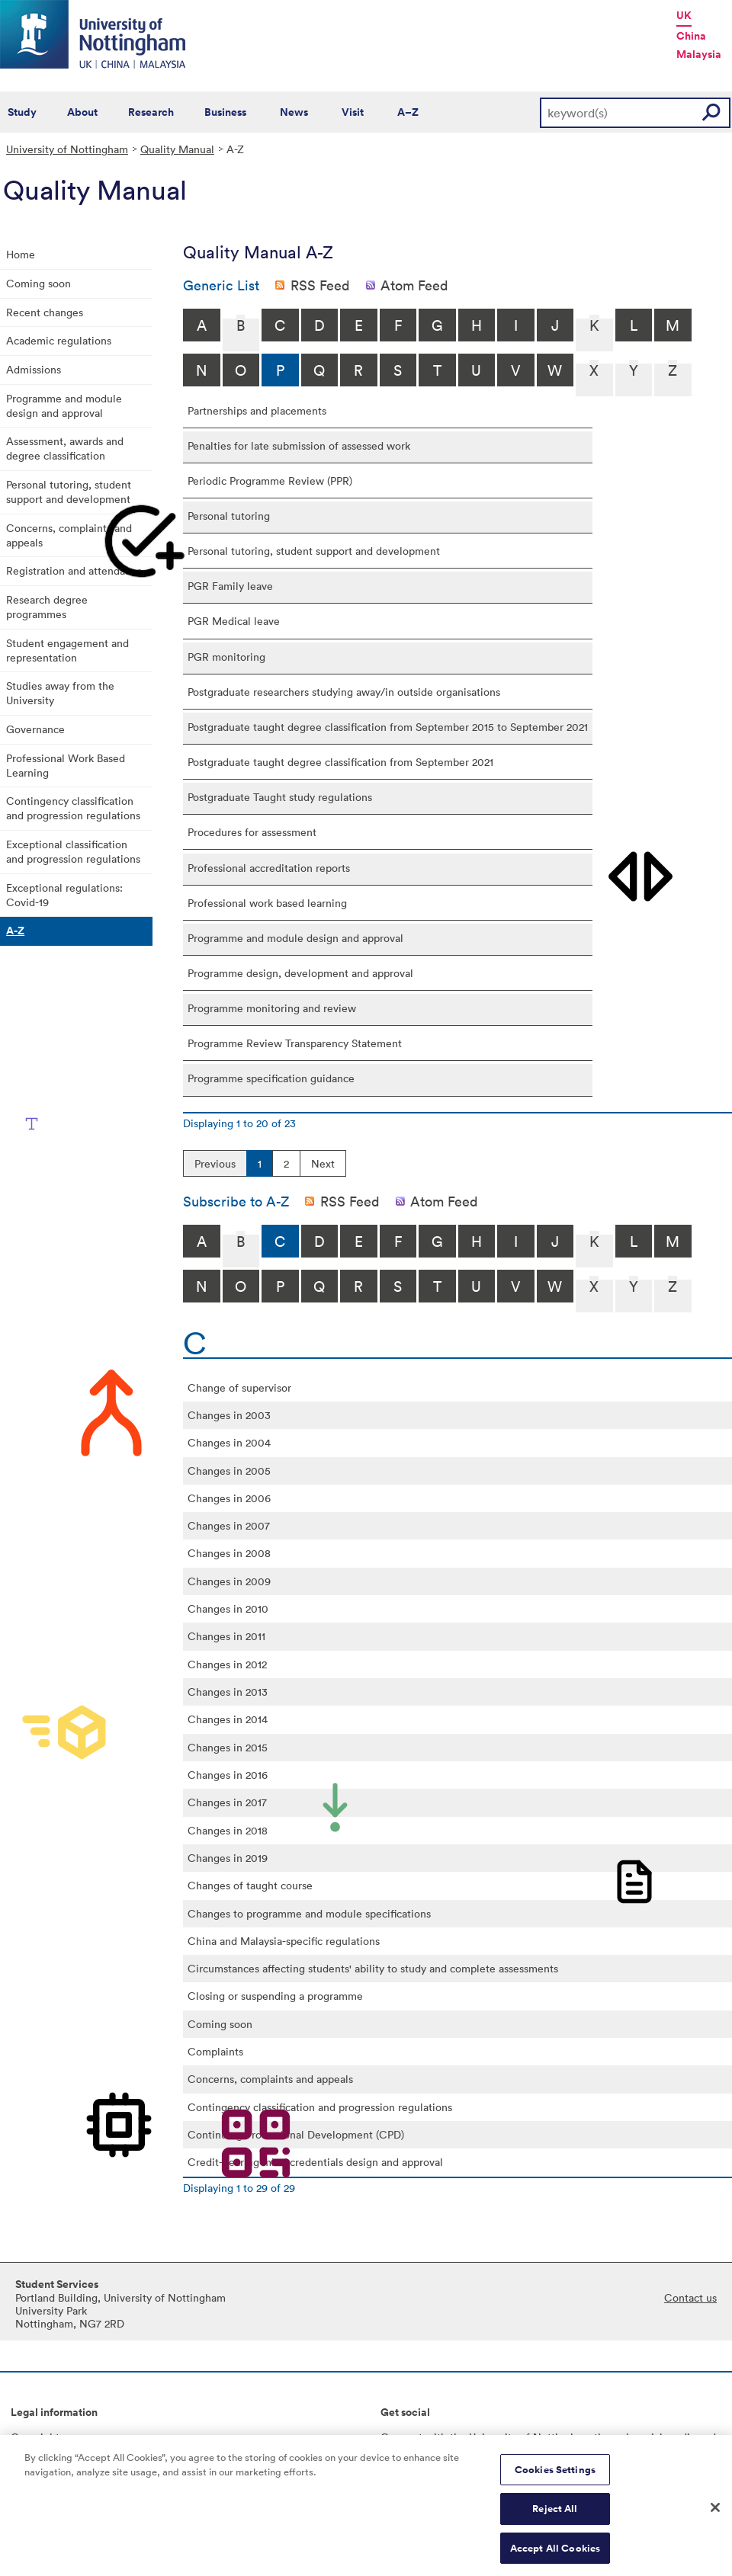 The width and height of the screenshot is (732, 2576). I want to click on scan or generate a QR code, so click(255, 2143).